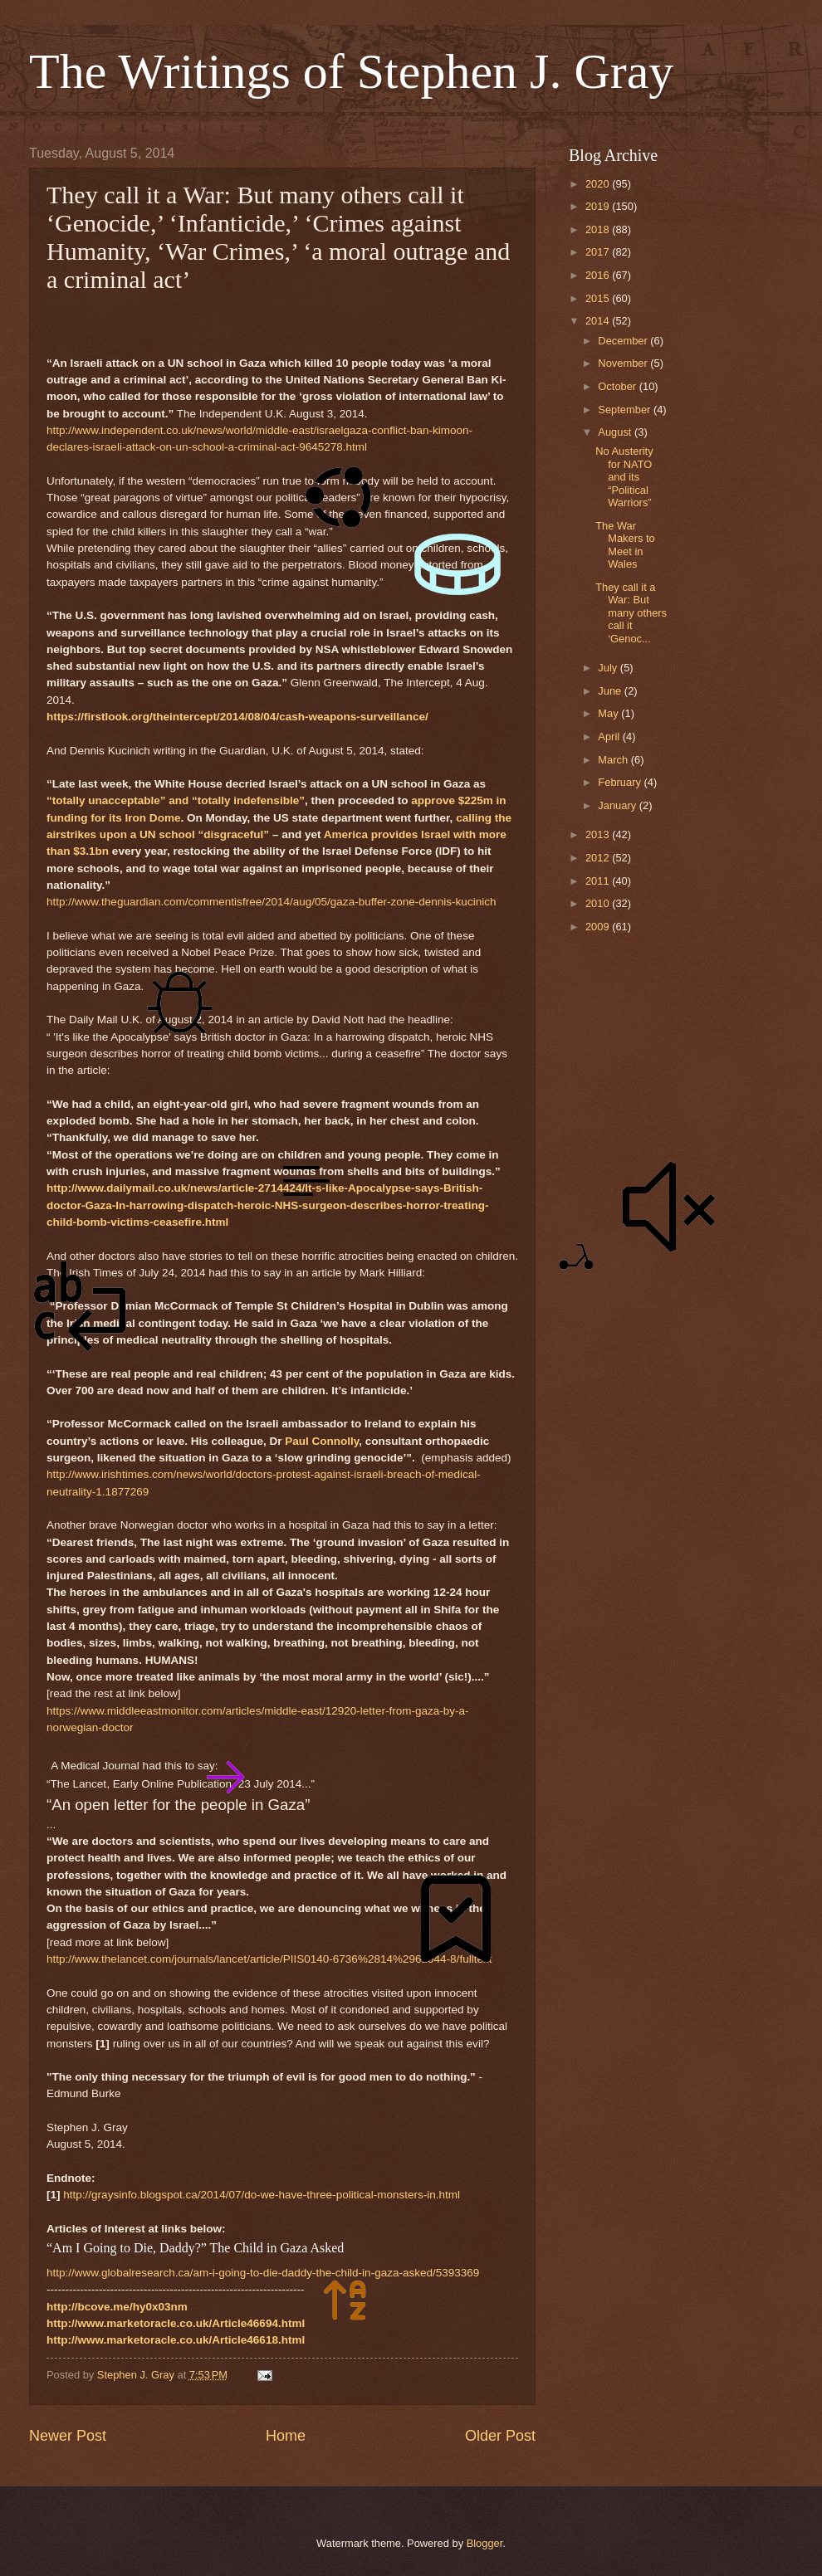 The image size is (822, 2576). I want to click on select scooter as transportation mode, so click(576, 1258).